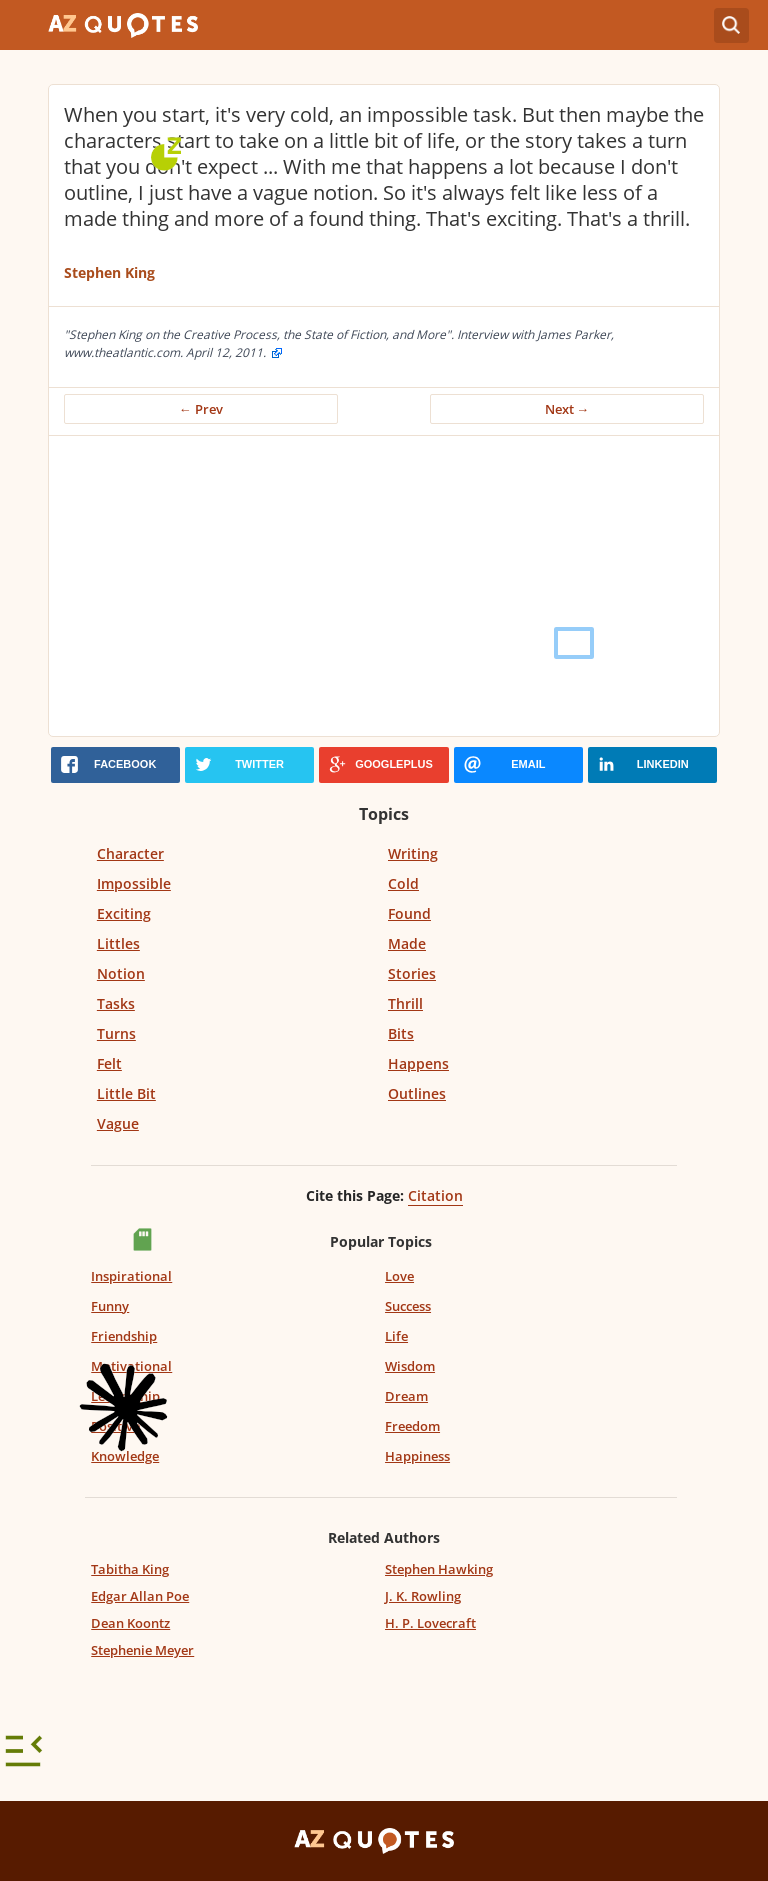 This screenshot has height=1881, width=768. Describe the element at coordinates (574, 643) in the screenshot. I see `draw a rectangle shape` at that location.